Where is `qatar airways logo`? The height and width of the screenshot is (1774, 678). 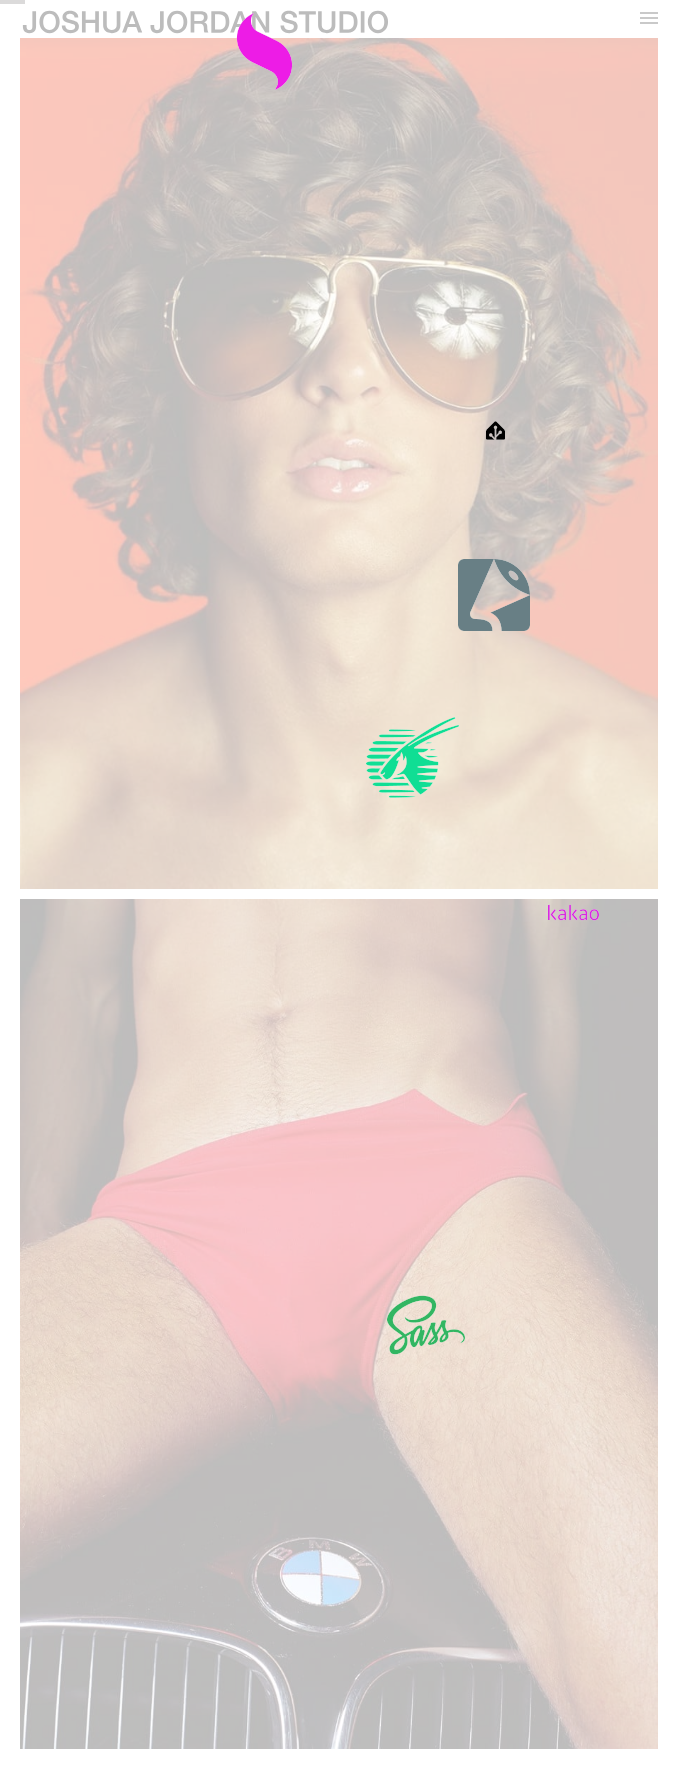 qatar airways logo is located at coordinates (412, 757).